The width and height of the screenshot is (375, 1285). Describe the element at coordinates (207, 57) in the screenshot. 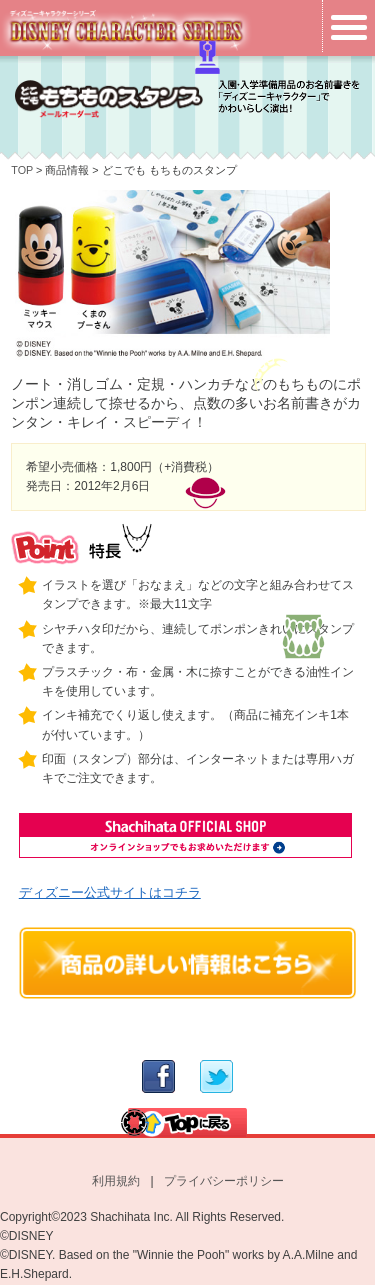

I see `tesla coil or electrical equipment icon` at that location.